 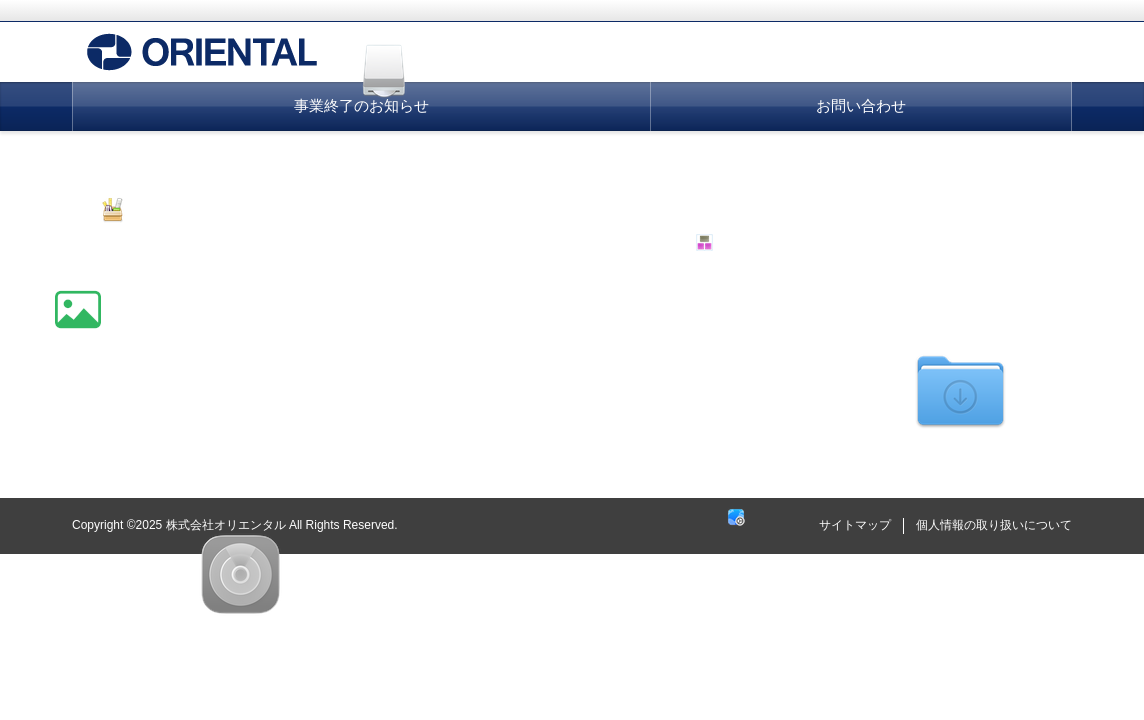 I want to click on access miscellaneous or uncategorized applications, so click(x=113, y=210).